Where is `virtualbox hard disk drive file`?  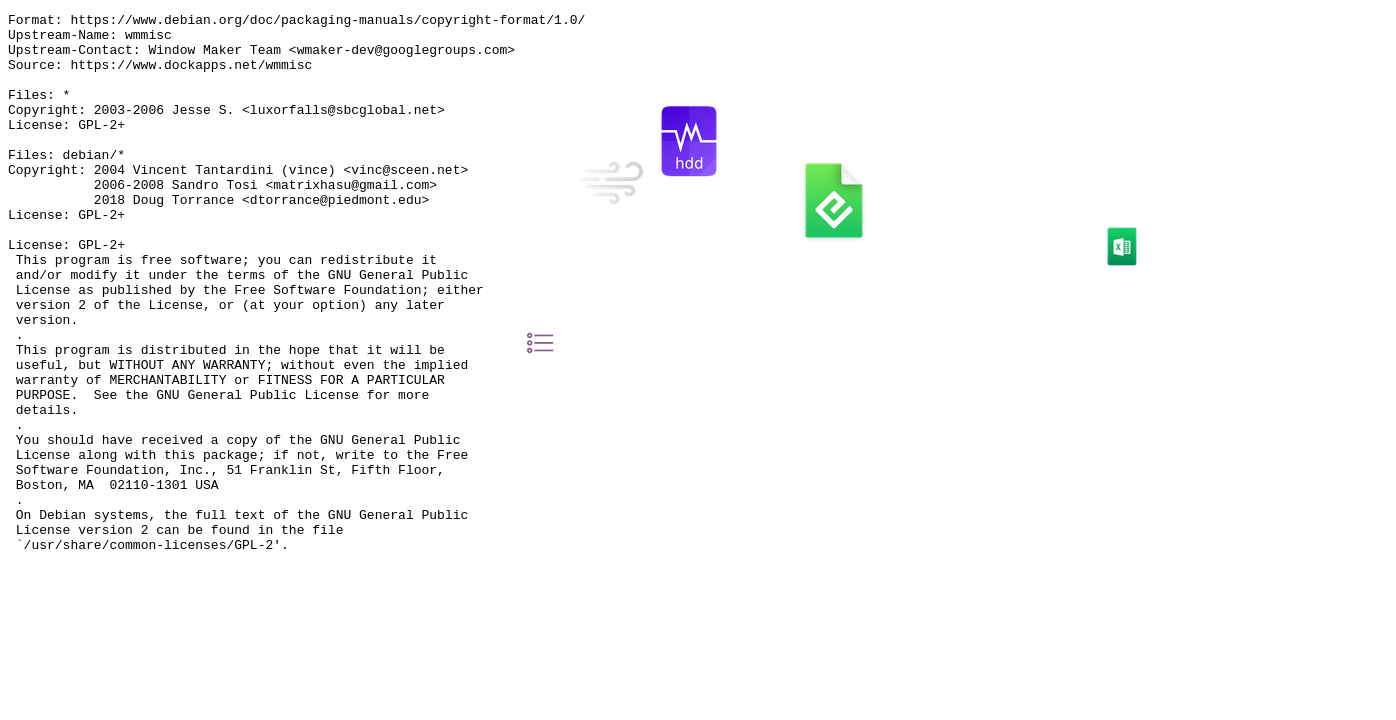 virtualbox hard disk drive file is located at coordinates (689, 141).